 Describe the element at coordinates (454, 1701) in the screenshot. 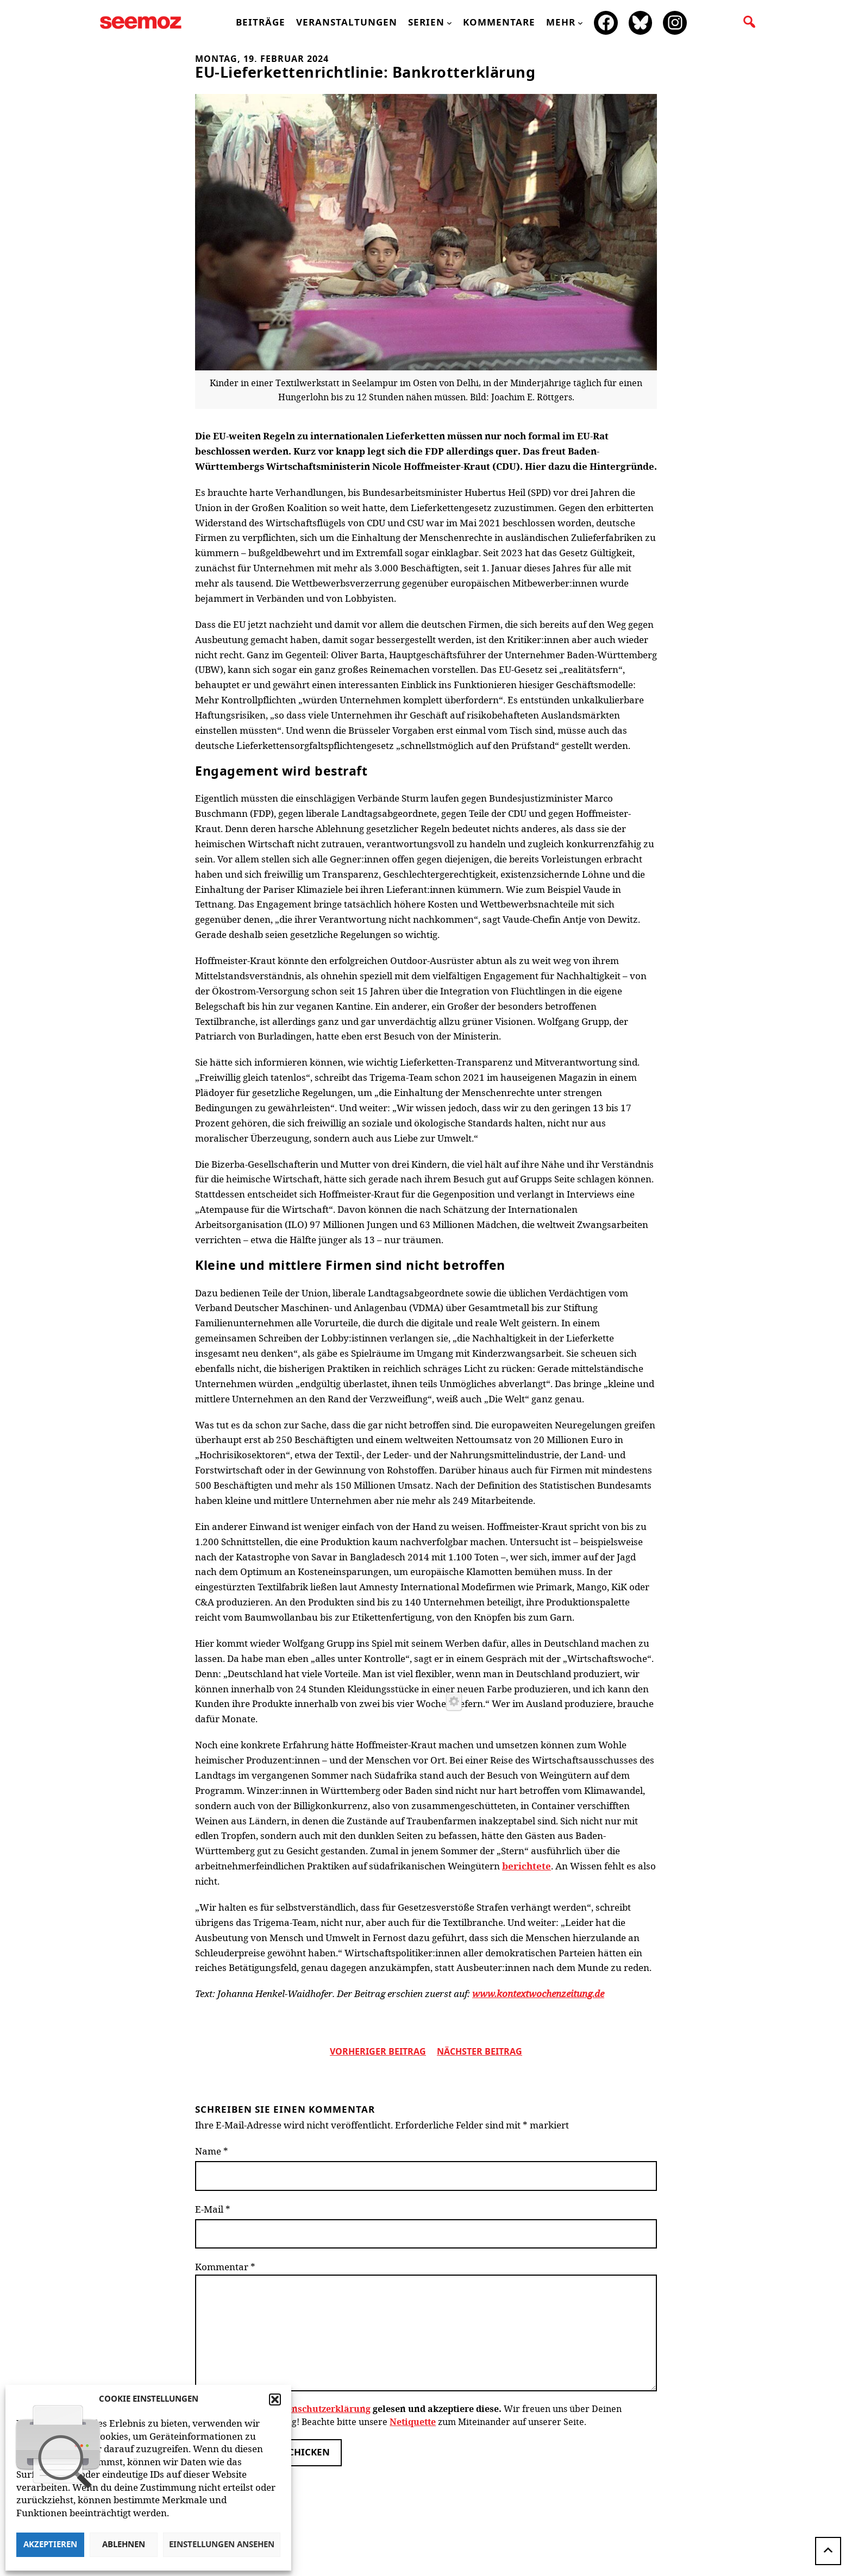

I see `a desktop application shortcut file` at that location.